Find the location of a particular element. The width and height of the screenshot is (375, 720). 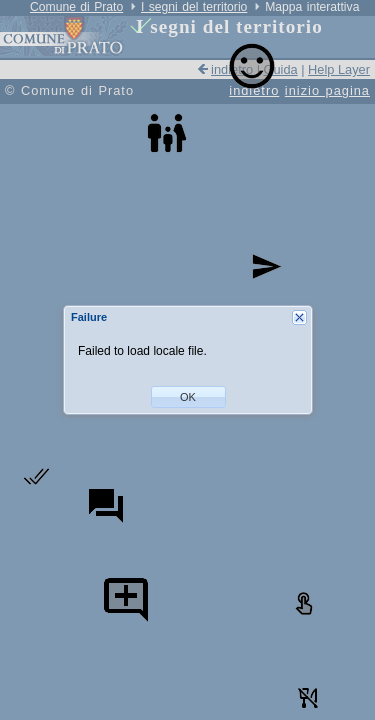

indicates message has been read is located at coordinates (36, 476).